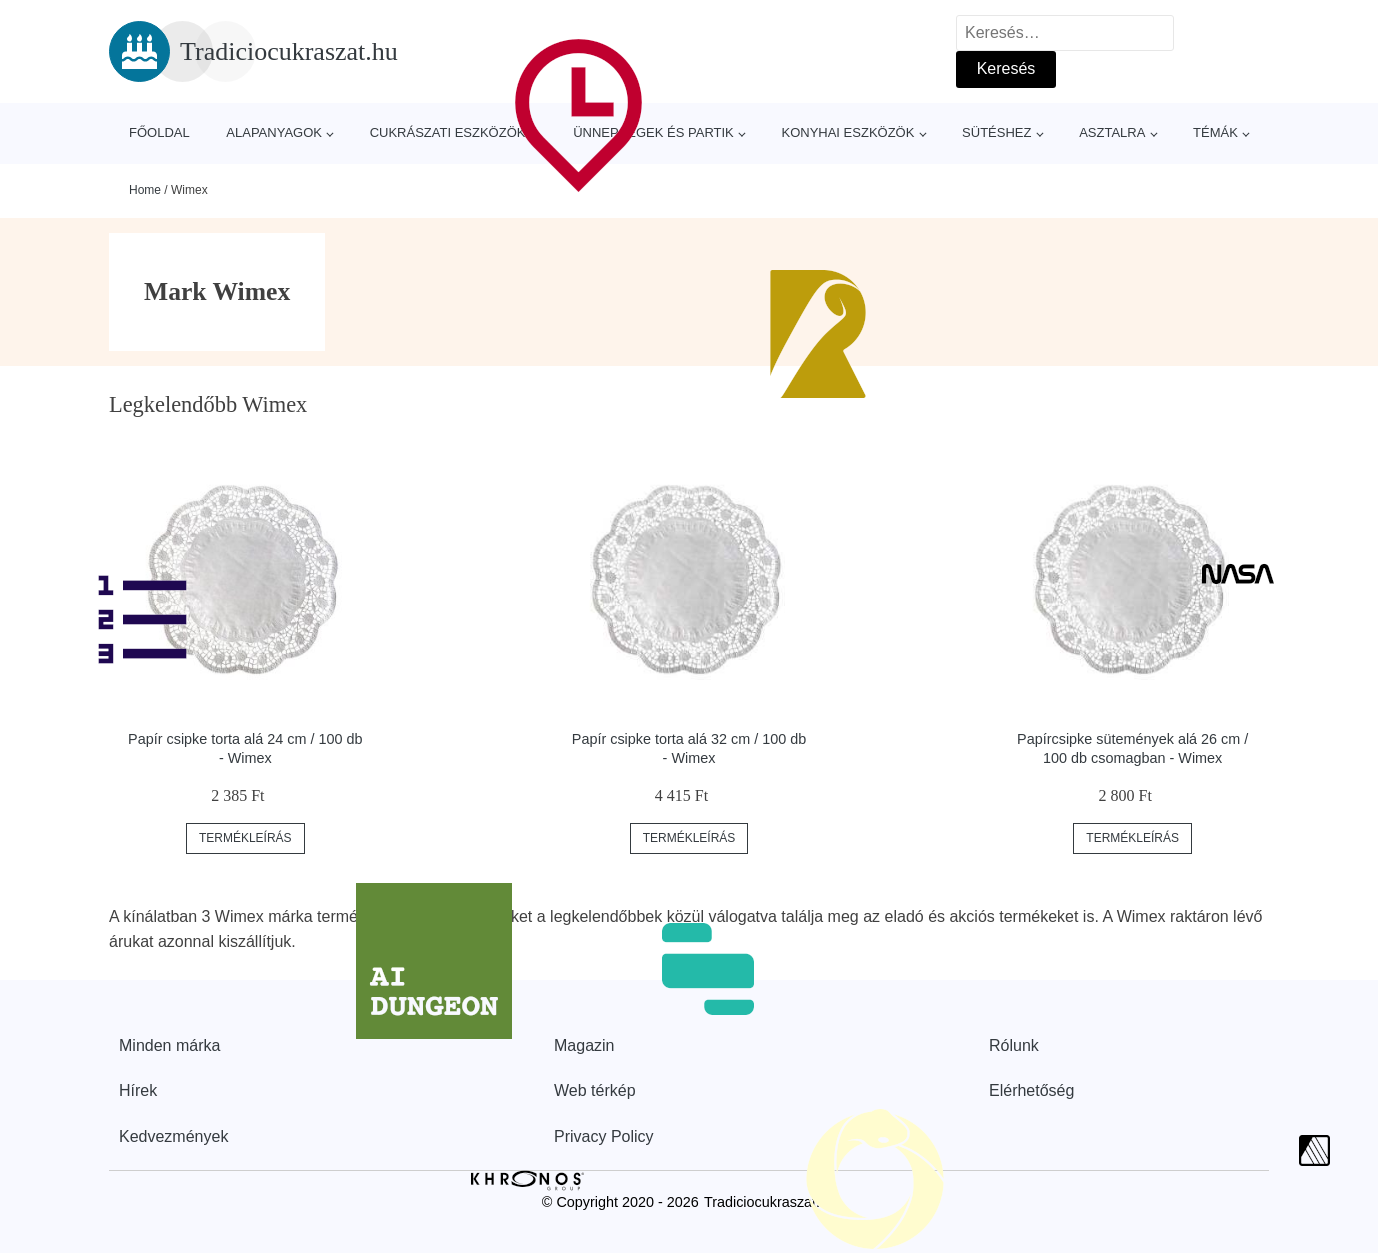  I want to click on open AI Dungeon app, so click(434, 961).